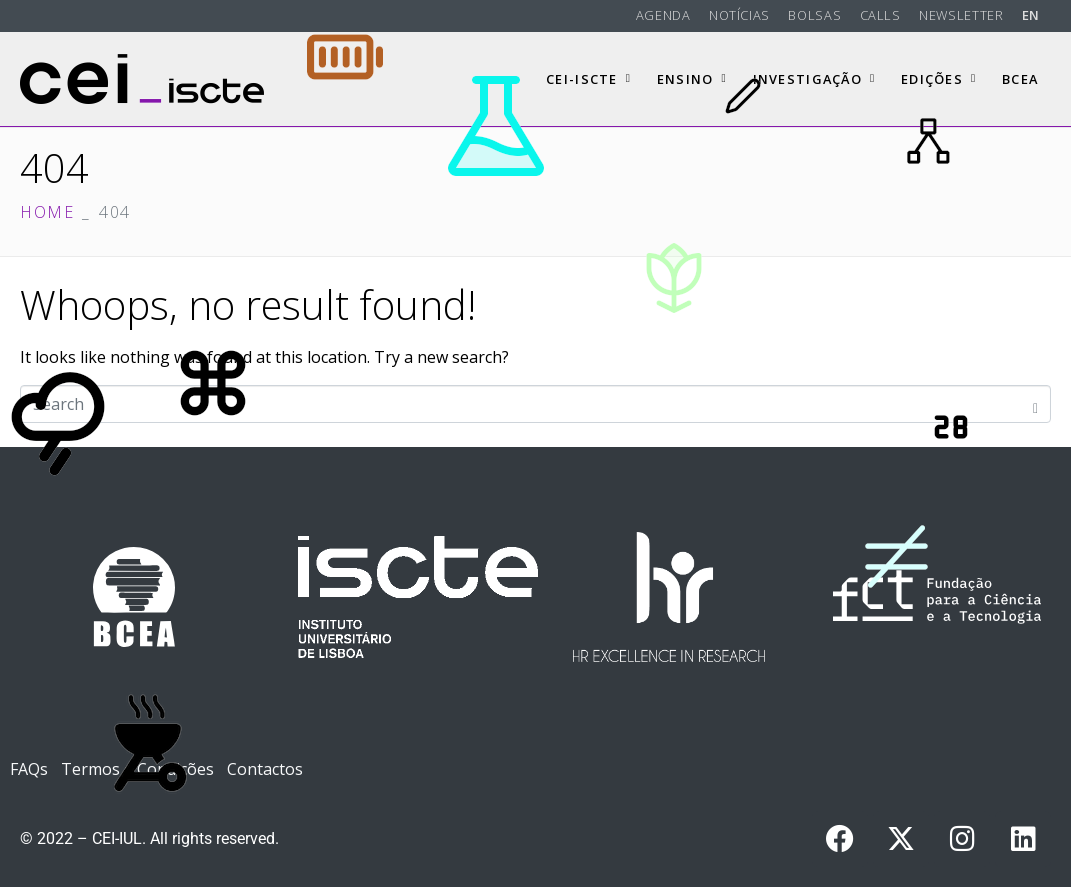 This screenshot has width=1071, height=887. Describe the element at coordinates (896, 556) in the screenshot. I see `indicates values are not equal or a mismatch` at that location.